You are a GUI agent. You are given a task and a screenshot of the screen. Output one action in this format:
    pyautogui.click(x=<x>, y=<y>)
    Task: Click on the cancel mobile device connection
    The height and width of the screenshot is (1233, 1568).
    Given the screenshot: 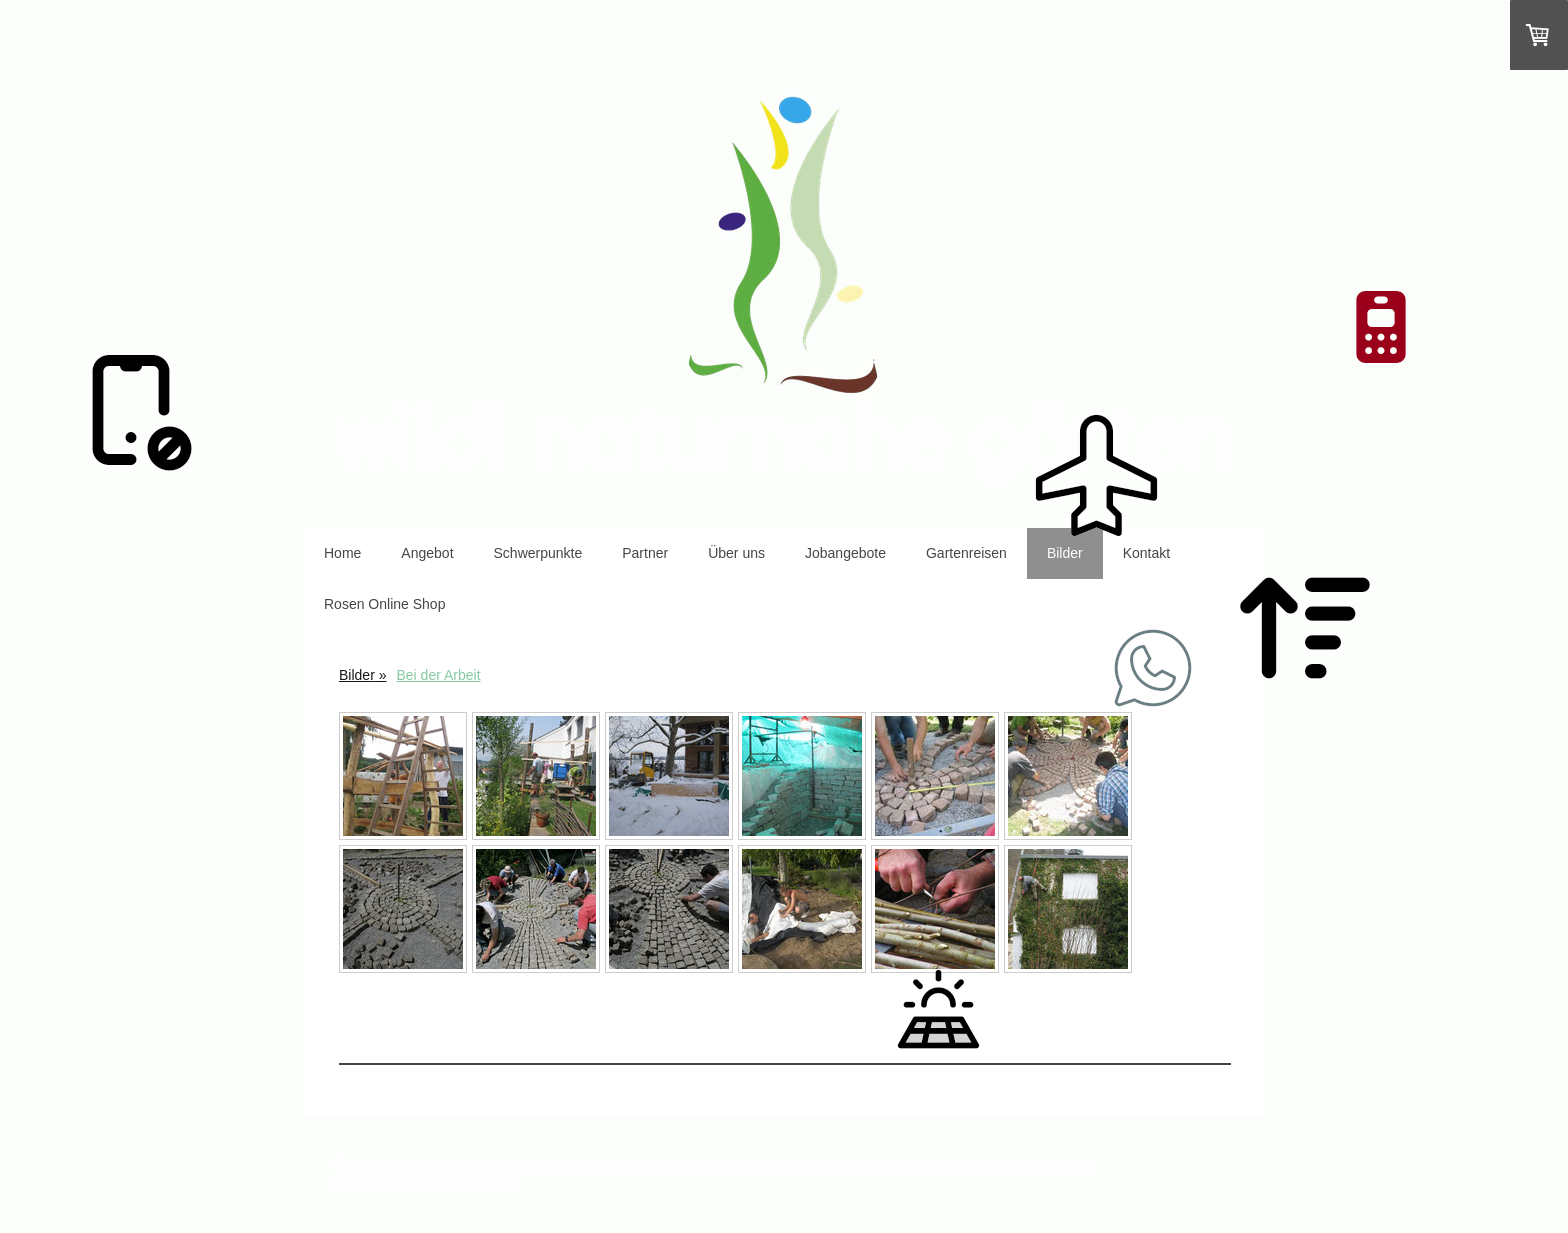 What is the action you would take?
    pyautogui.click(x=131, y=410)
    